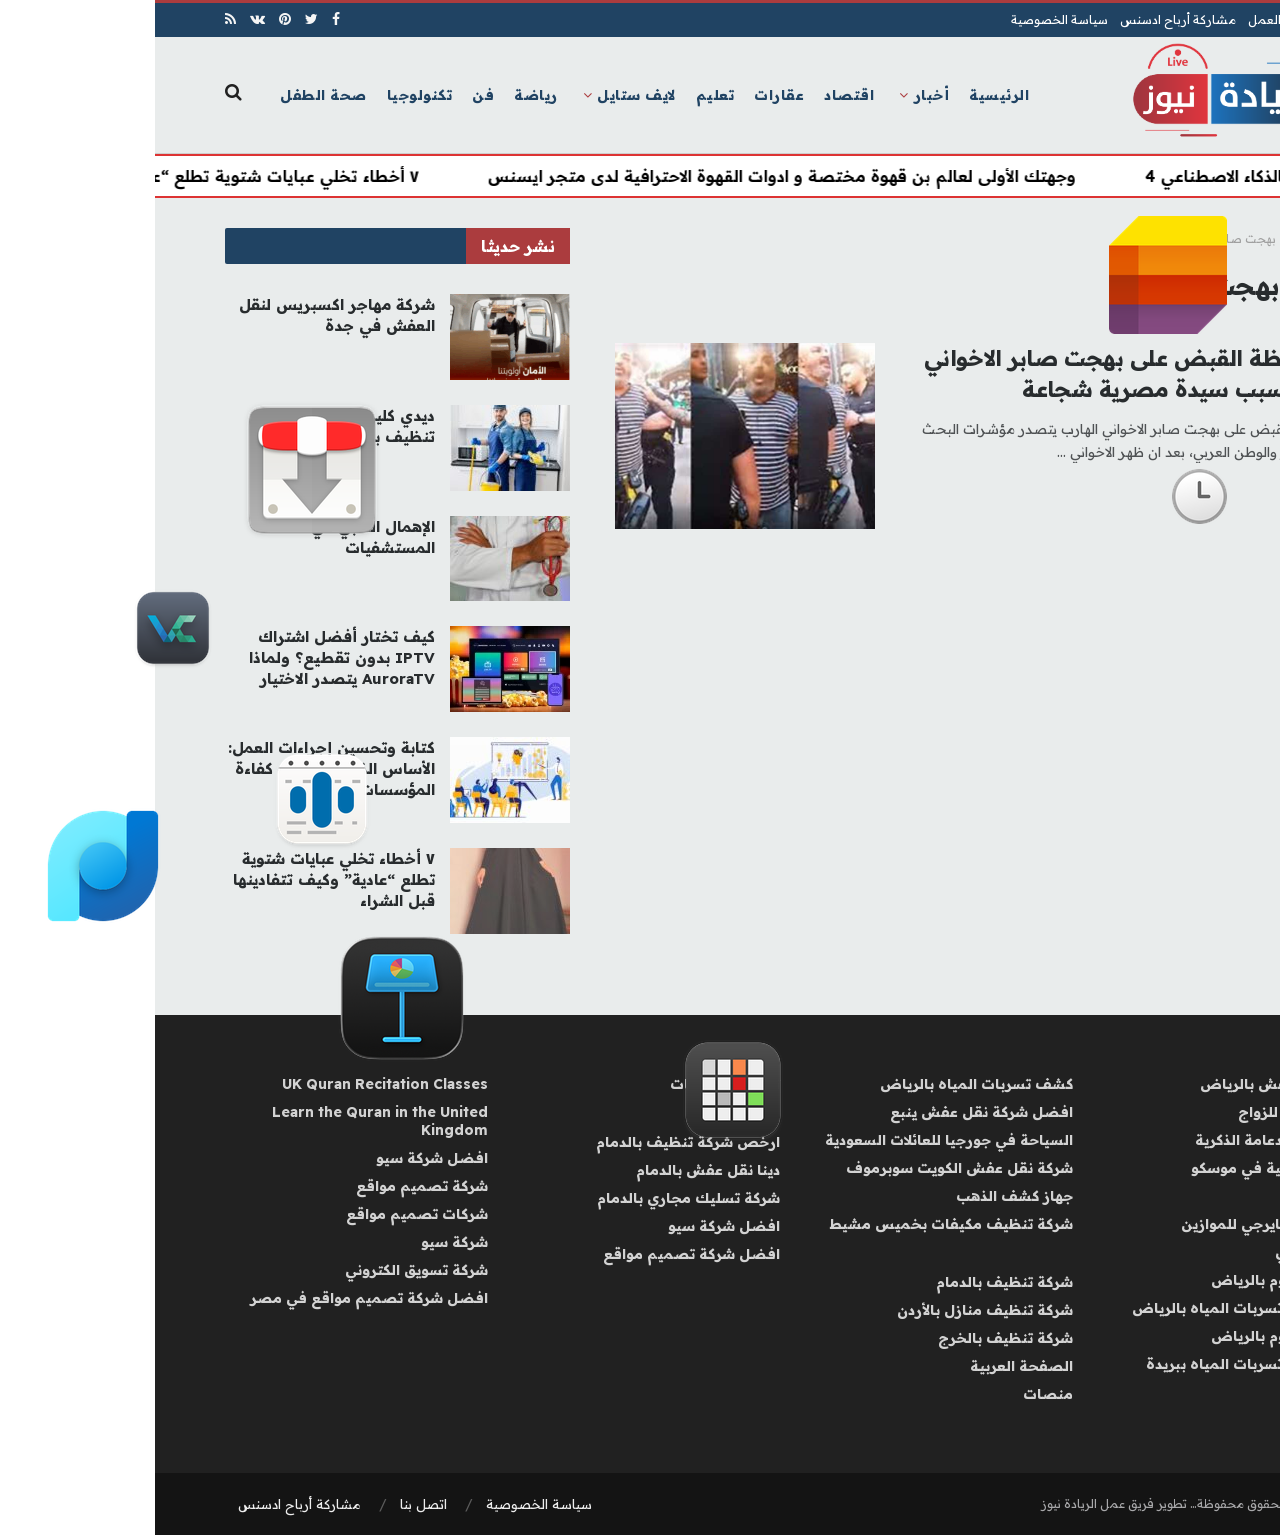 The width and height of the screenshot is (1280, 1535). What do you see at coordinates (733, 1090) in the screenshot?
I see `open hitori puzzle game` at bounding box center [733, 1090].